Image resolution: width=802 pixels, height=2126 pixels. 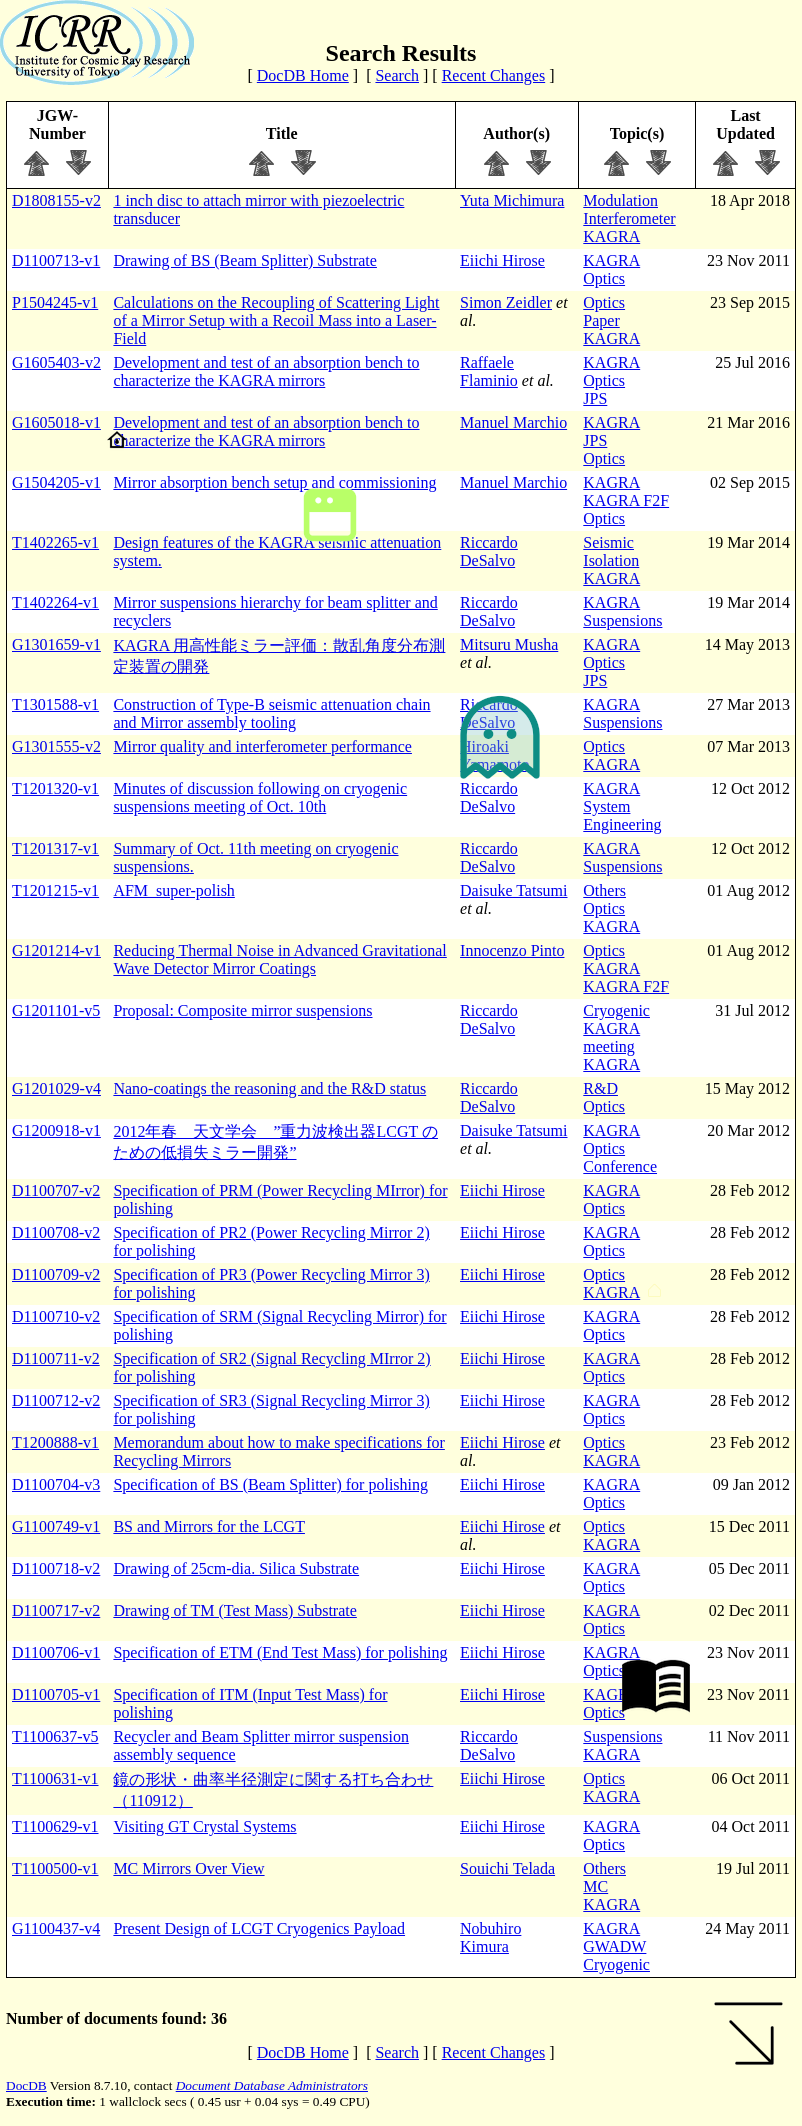 I want to click on open menu or navigation guide, so click(x=656, y=1683).